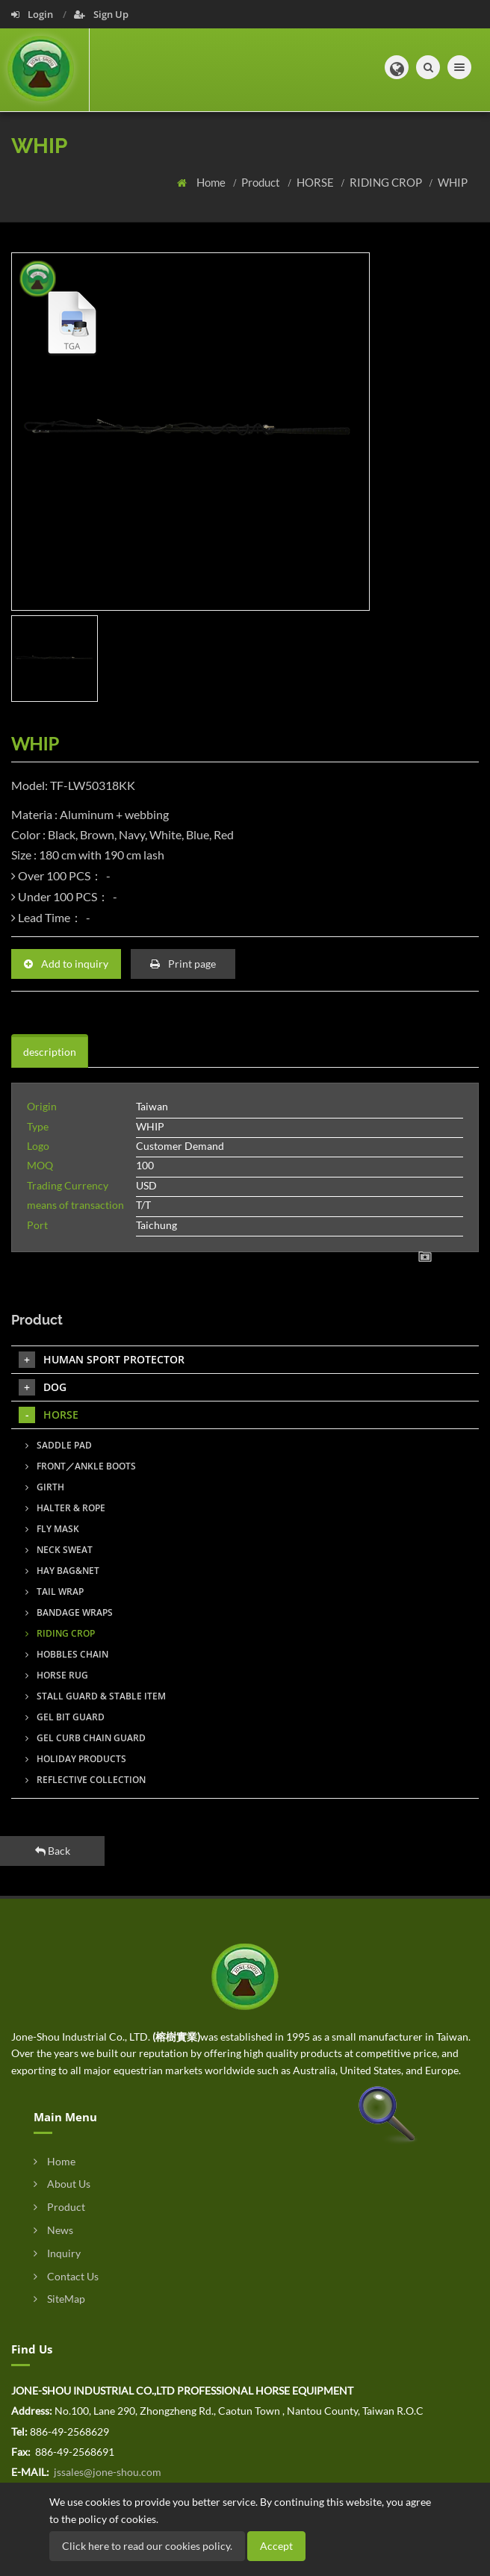 The height and width of the screenshot is (2576, 490). I want to click on a TGA image file, so click(72, 323).